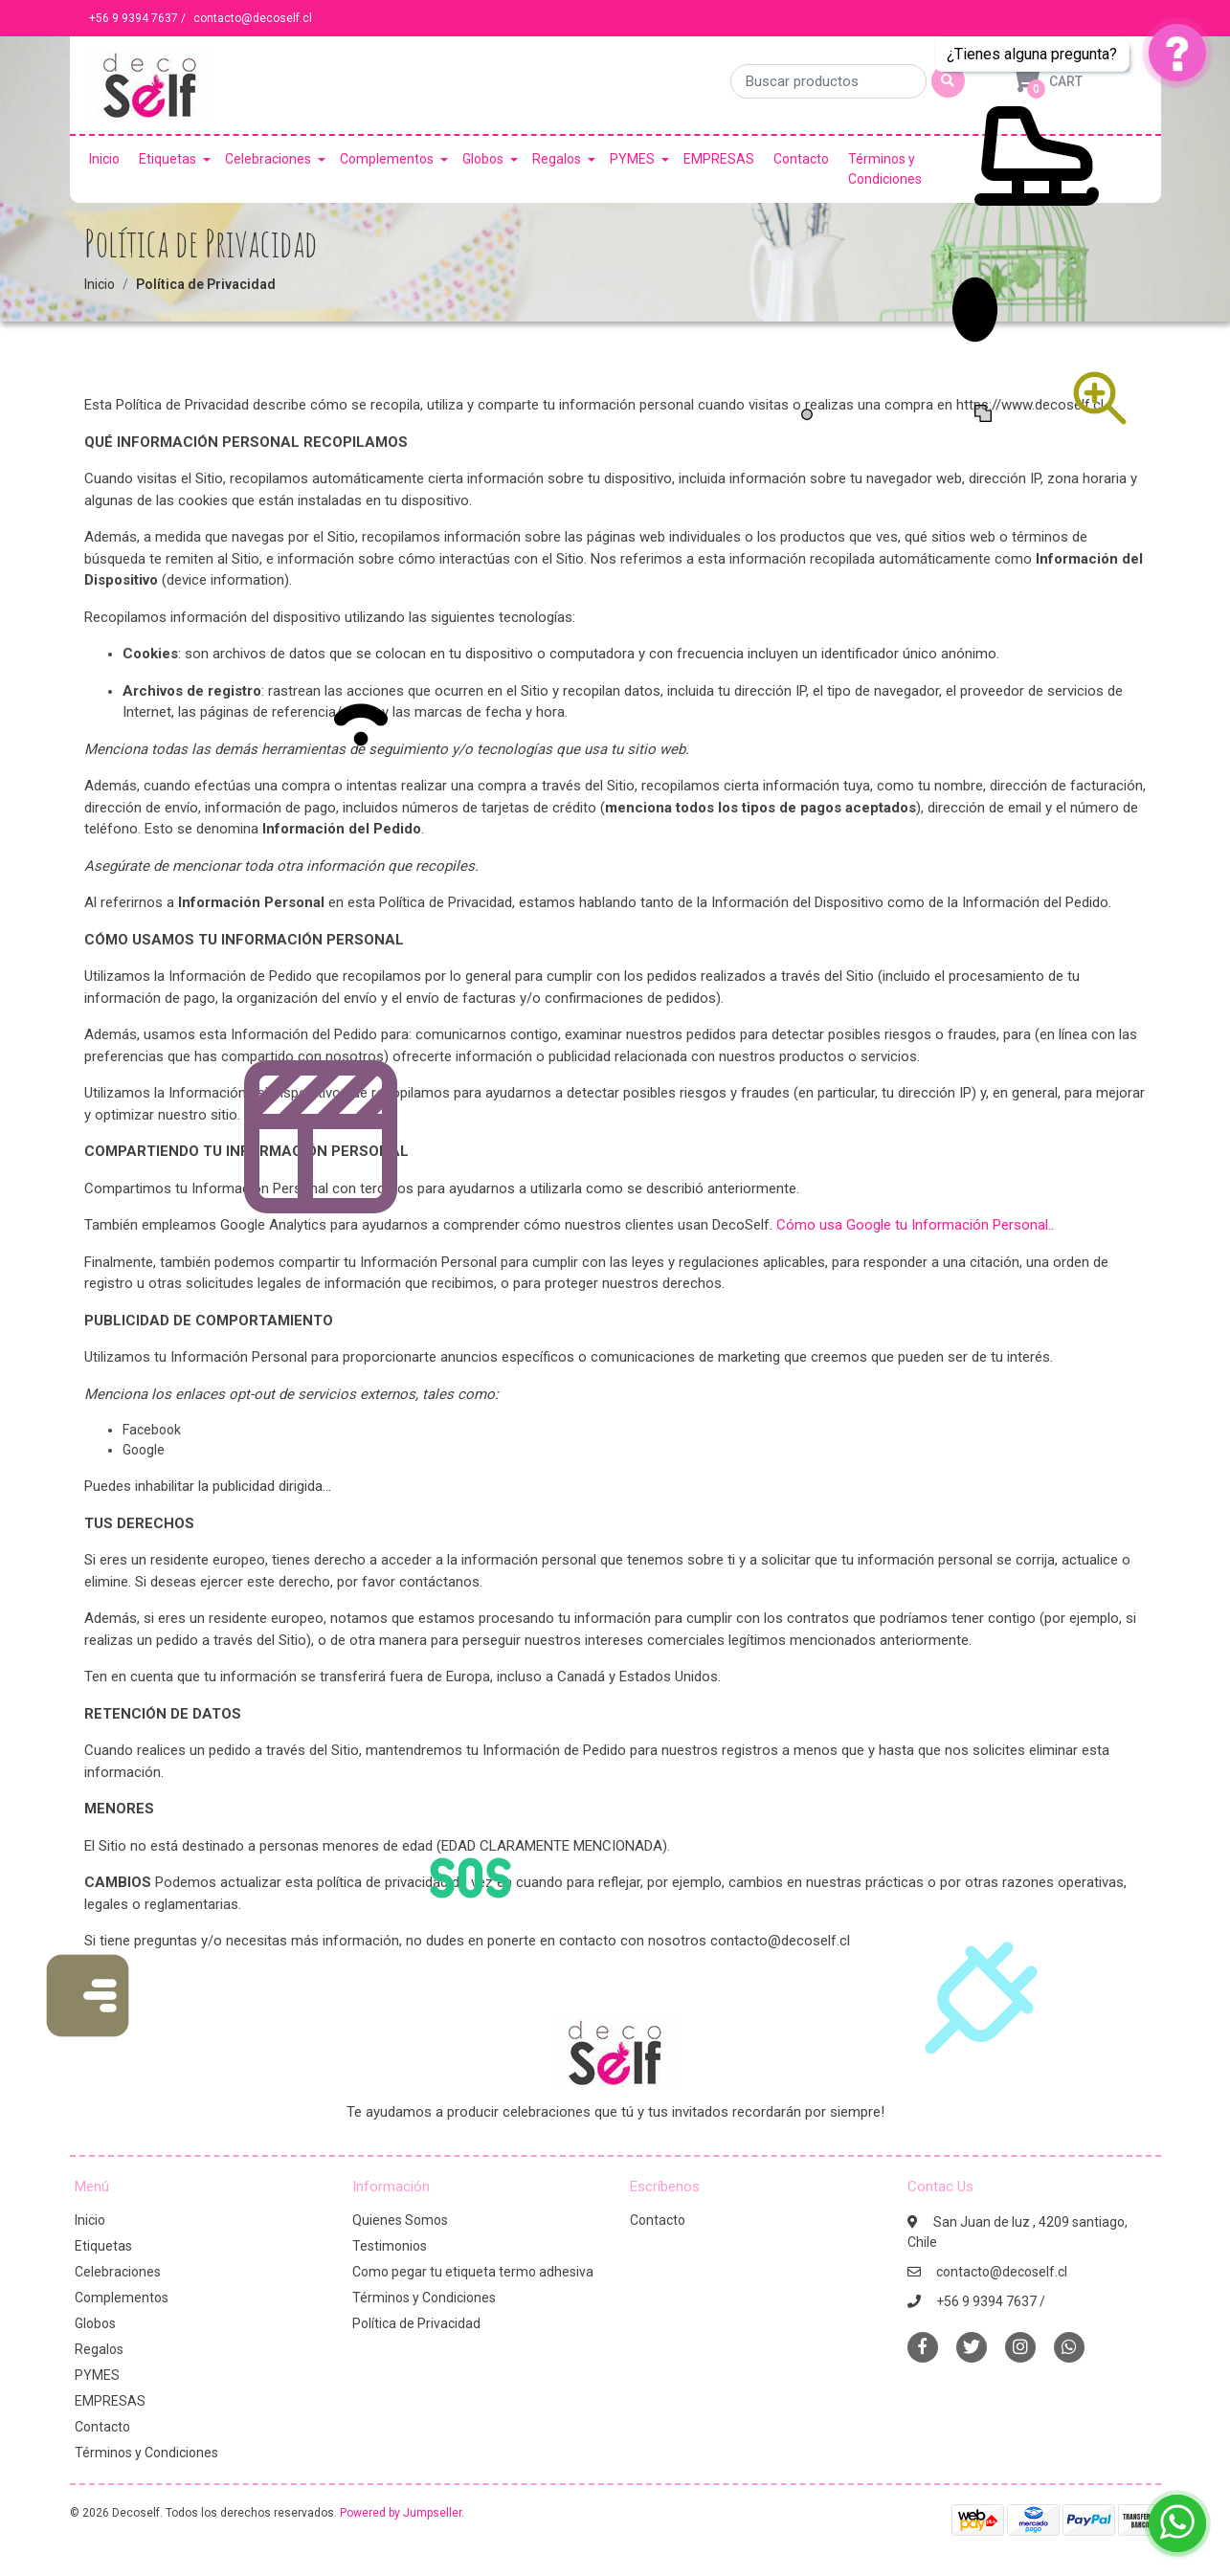 This screenshot has width=1230, height=2576. Describe the element at coordinates (1037, 156) in the screenshot. I see `view ice skating activities or rinks` at that location.